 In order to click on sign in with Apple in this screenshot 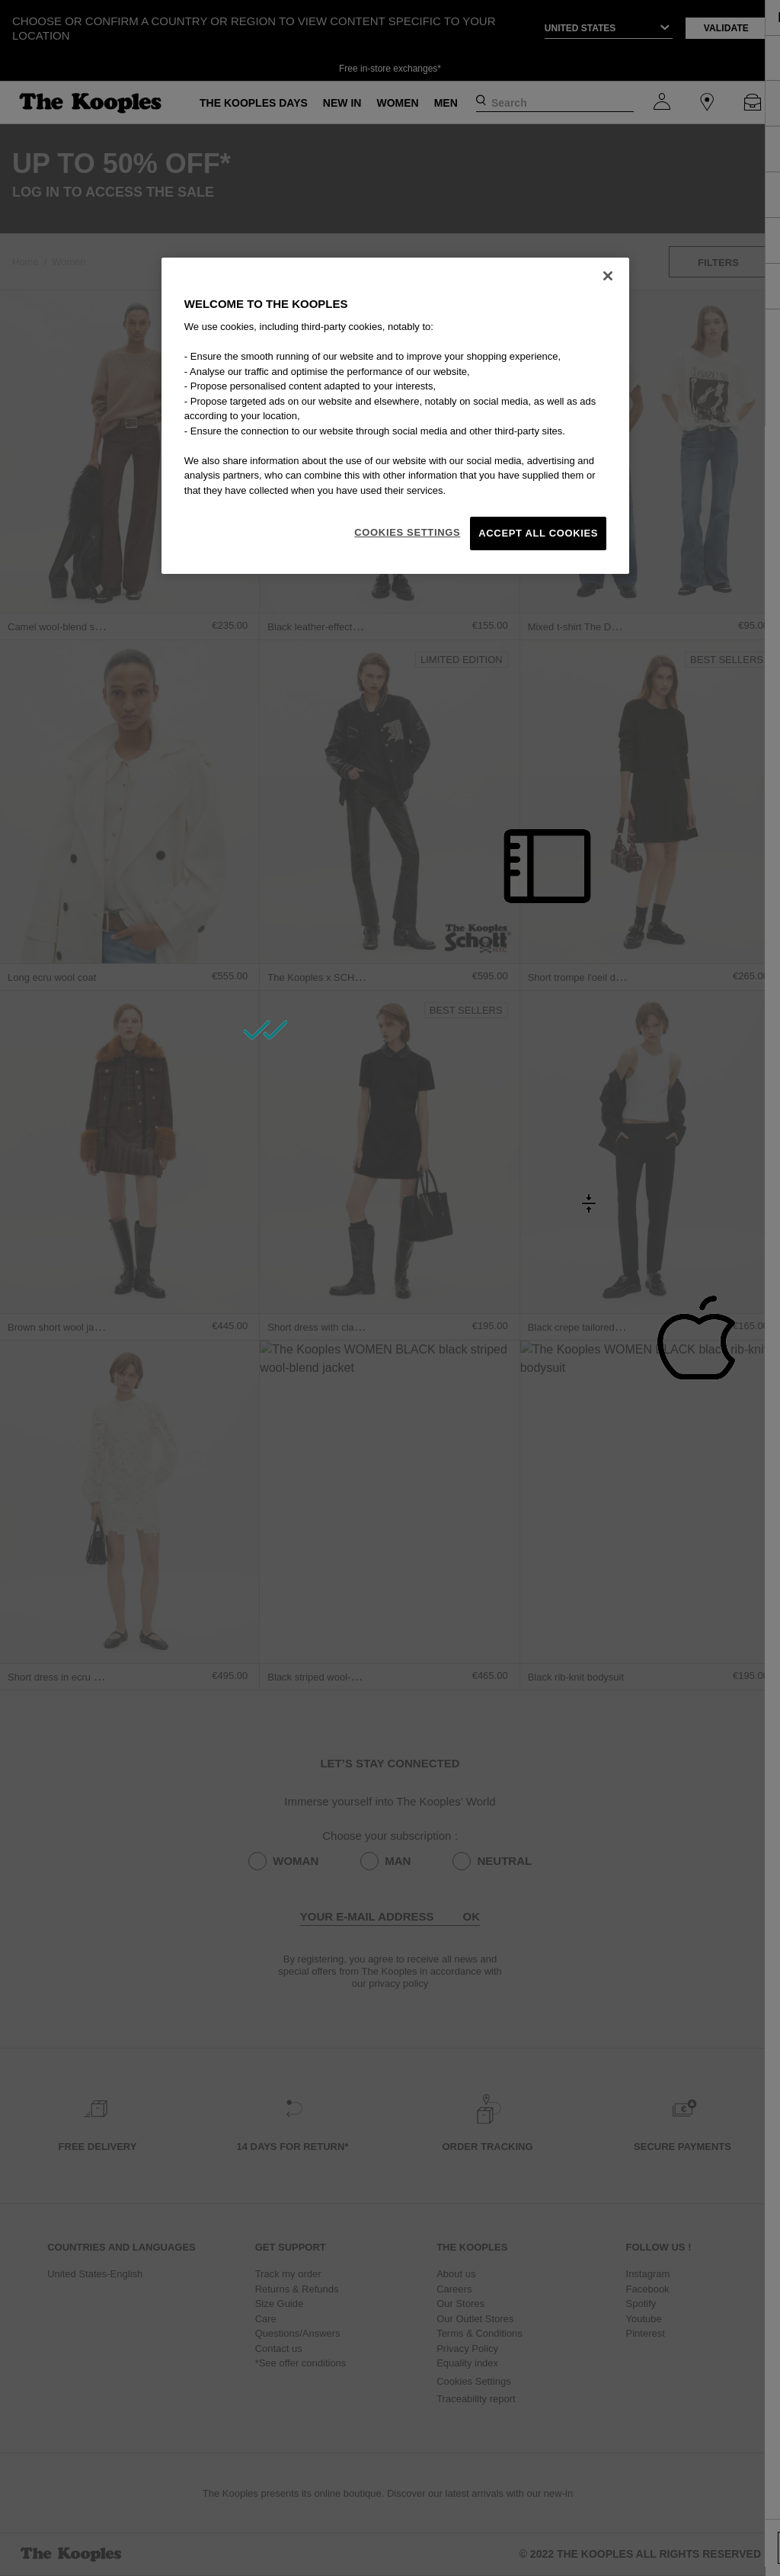, I will do `click(699, 1344)`.